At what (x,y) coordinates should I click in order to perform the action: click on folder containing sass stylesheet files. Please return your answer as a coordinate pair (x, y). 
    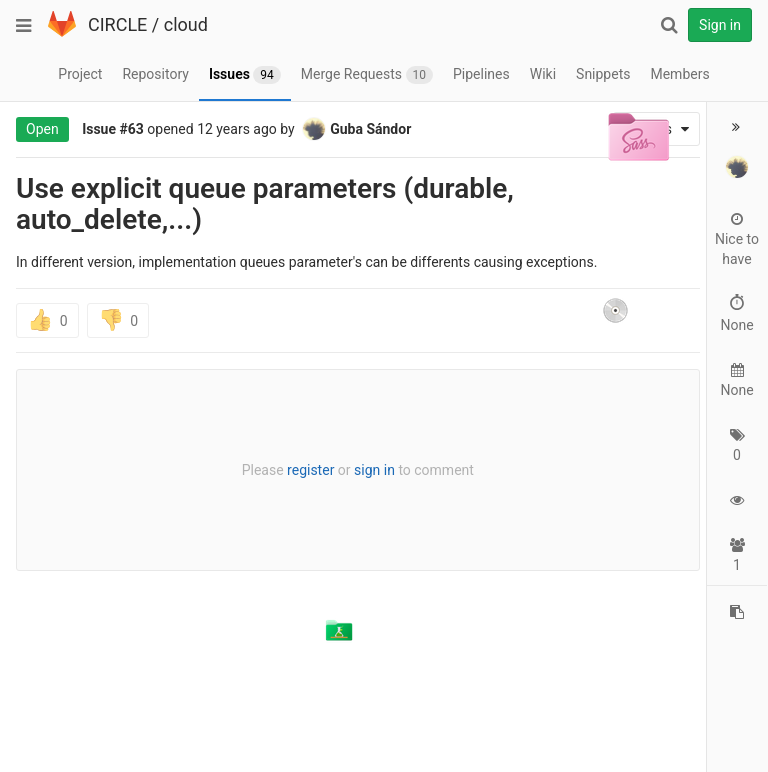
    Looking at the image, I should click on (638, 138).